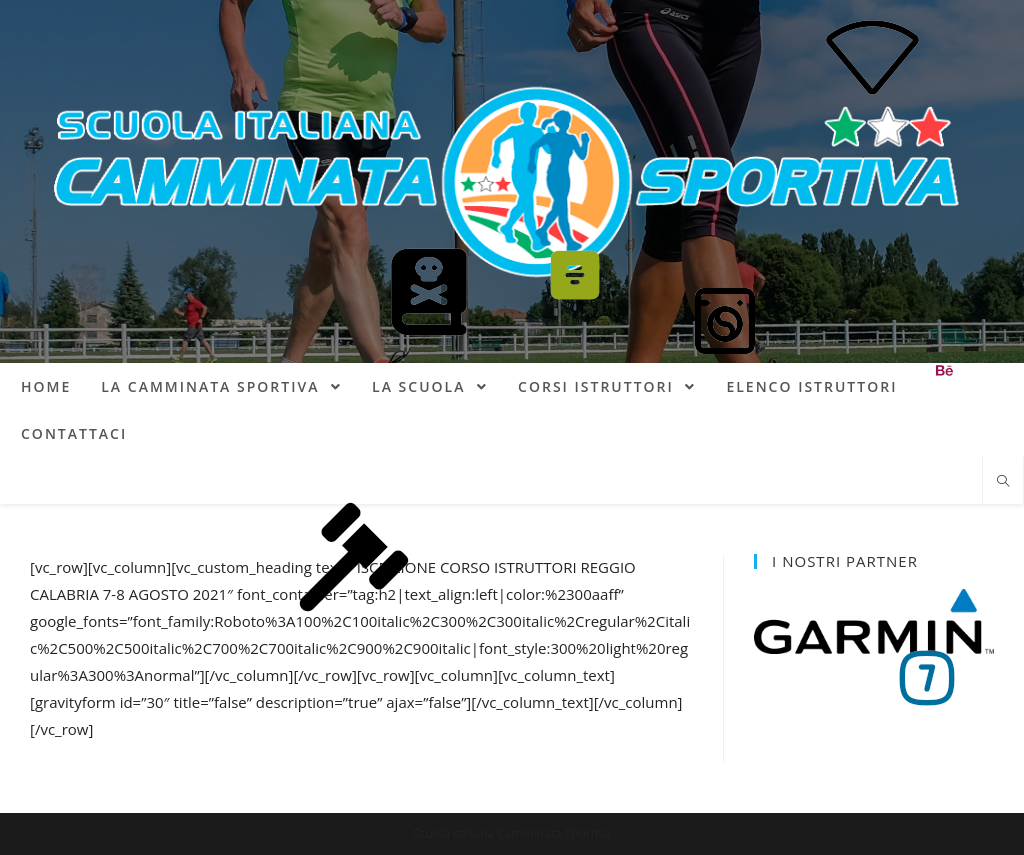 This screenshot has width=1024, height=855. I want to click on indicates step 7 in a multi-step process, so click(927, 678).